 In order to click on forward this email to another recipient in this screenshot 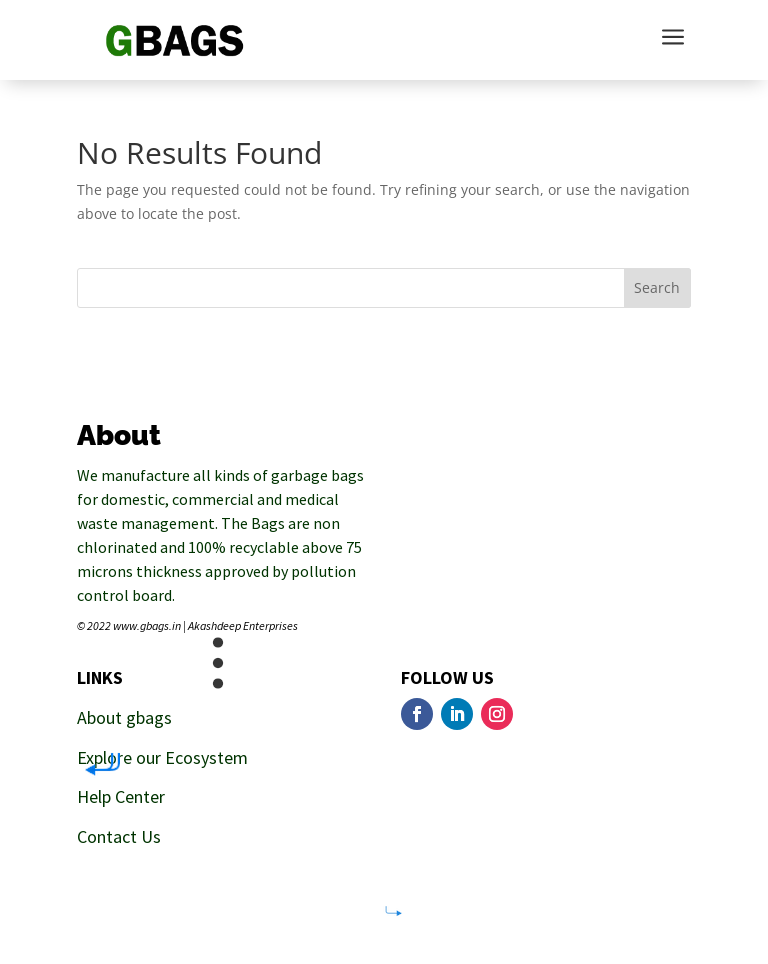, I will do `click(394, 911)`.